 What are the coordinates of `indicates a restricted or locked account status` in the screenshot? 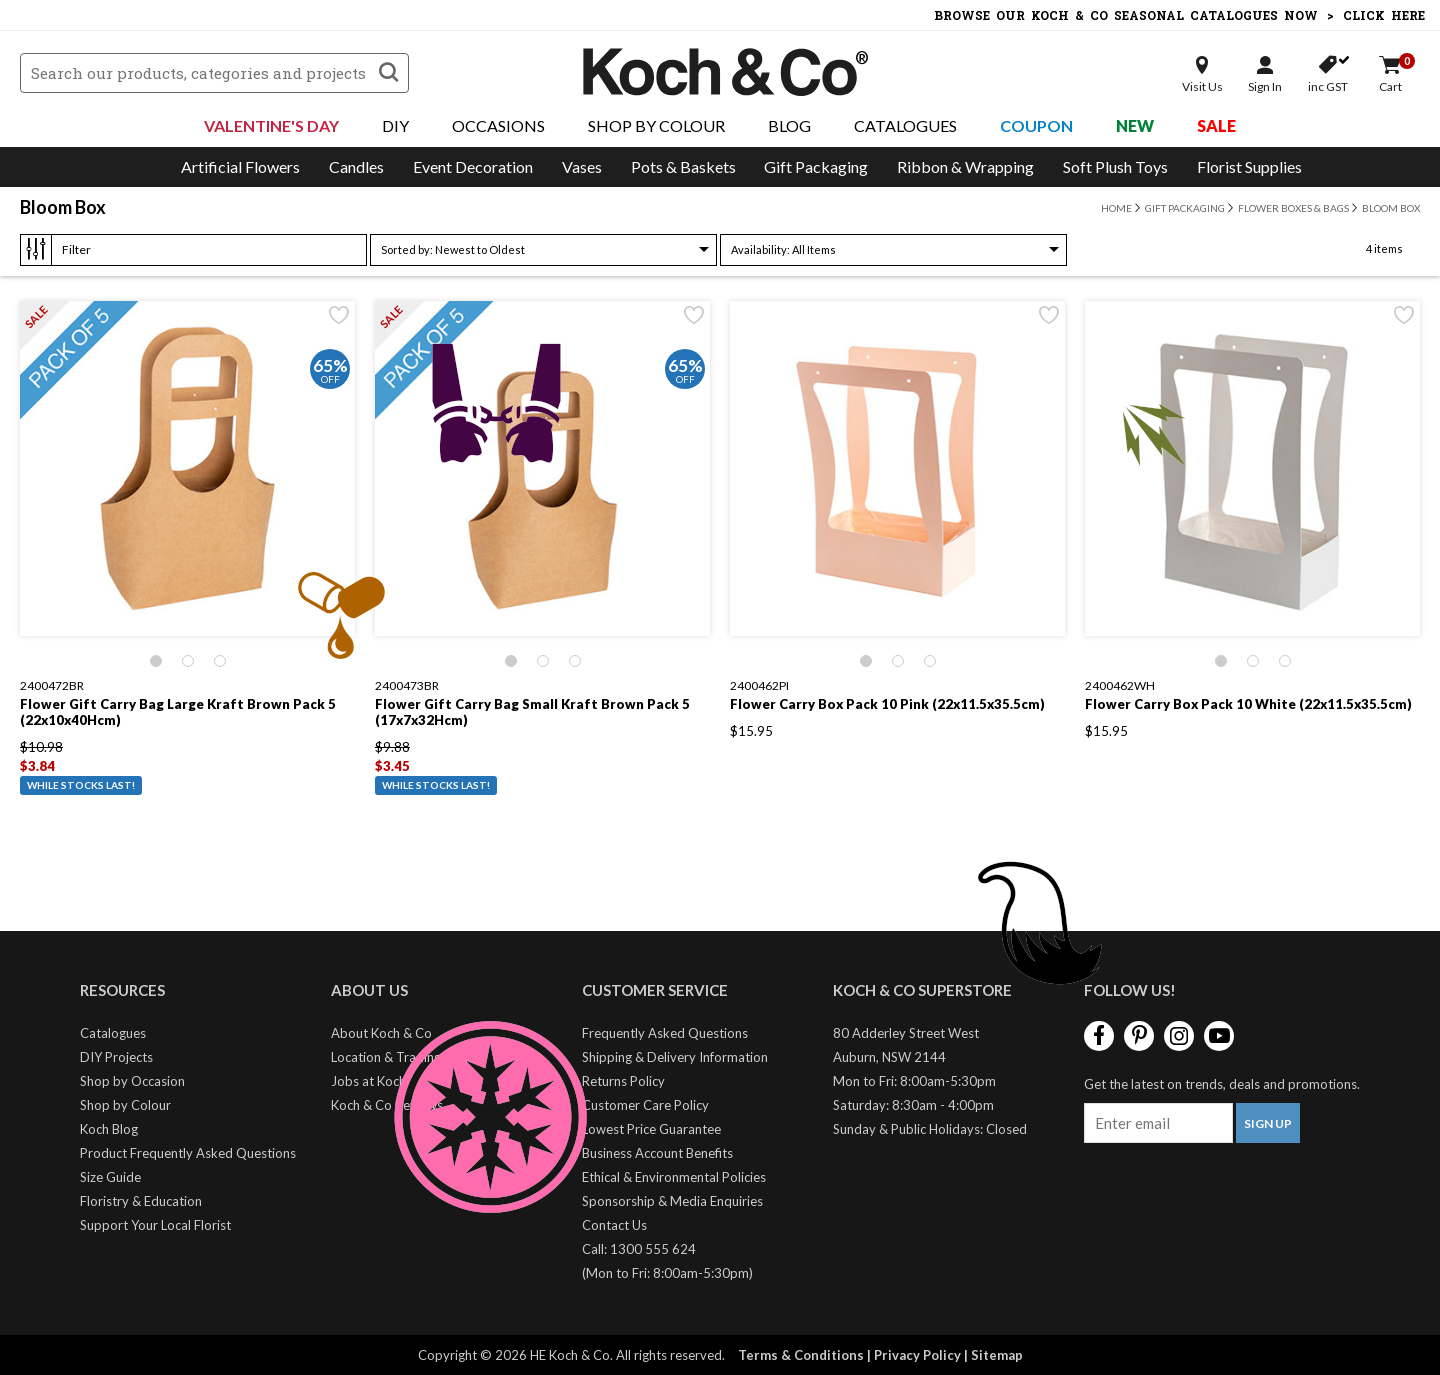 It's located at (496, 408).